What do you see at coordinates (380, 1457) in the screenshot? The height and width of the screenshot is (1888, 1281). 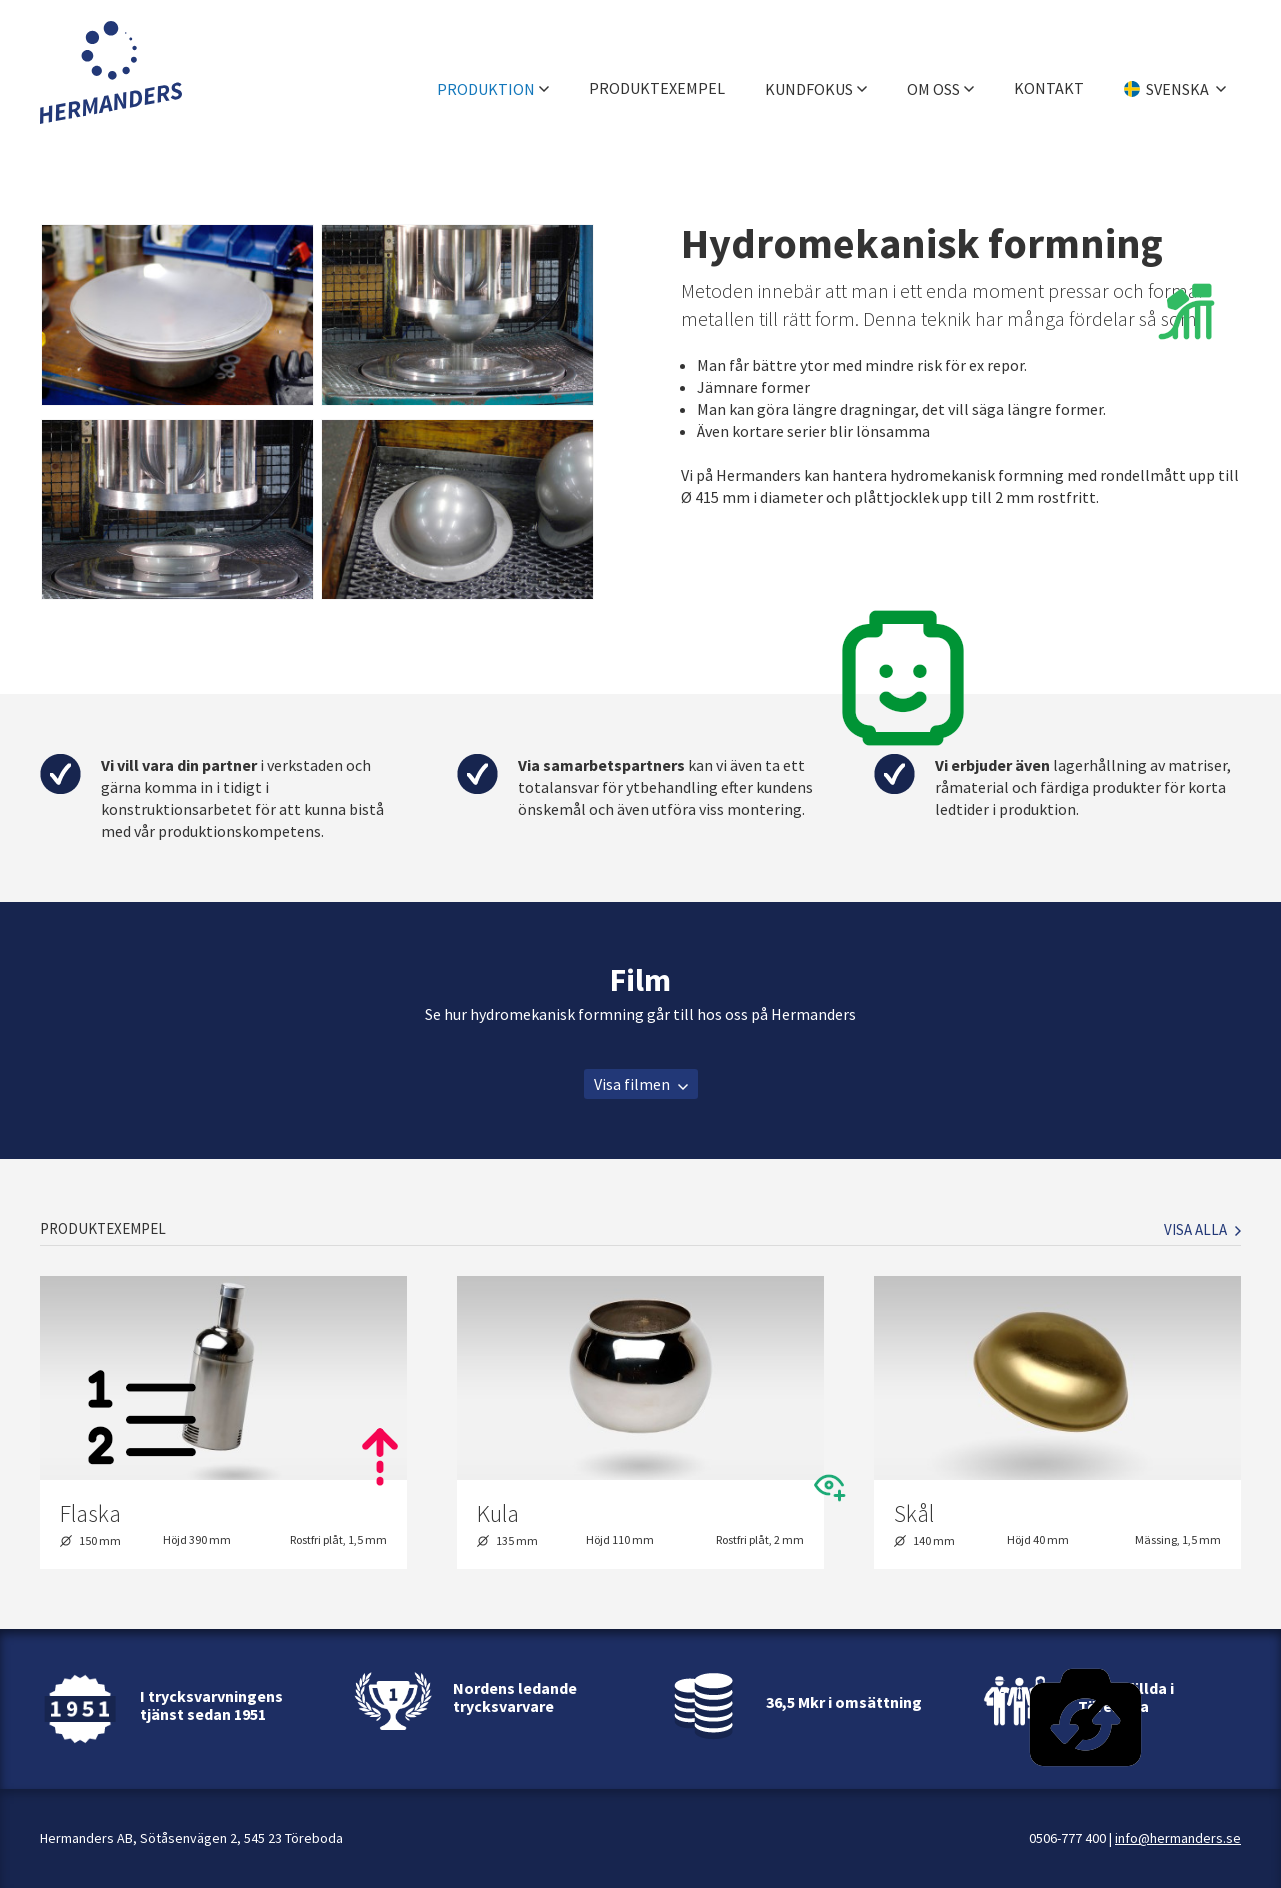 I see `upload in progress` at bounding box center [380, 1457].